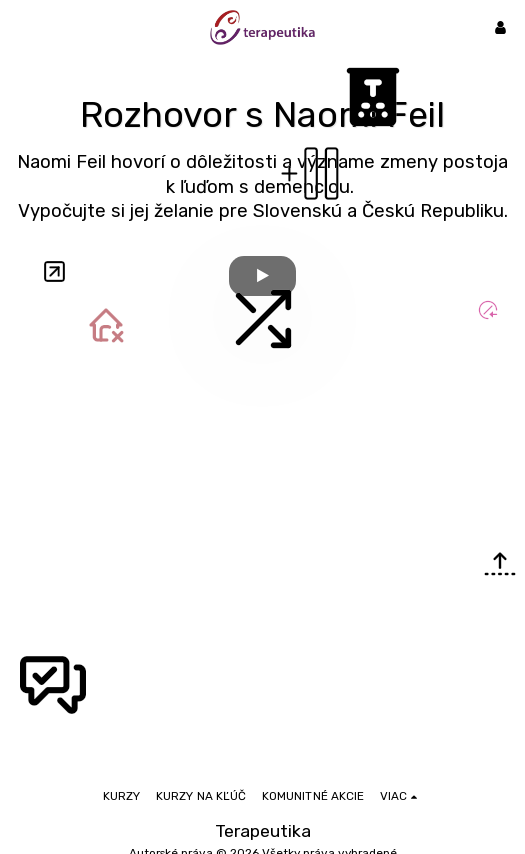 The width and height of the screenshot is (525, 854). What do you see at coordinates (53, 685) in the screenshot?
I see `indicates a discussion thread has been closed` at bounding box center [53, 685].